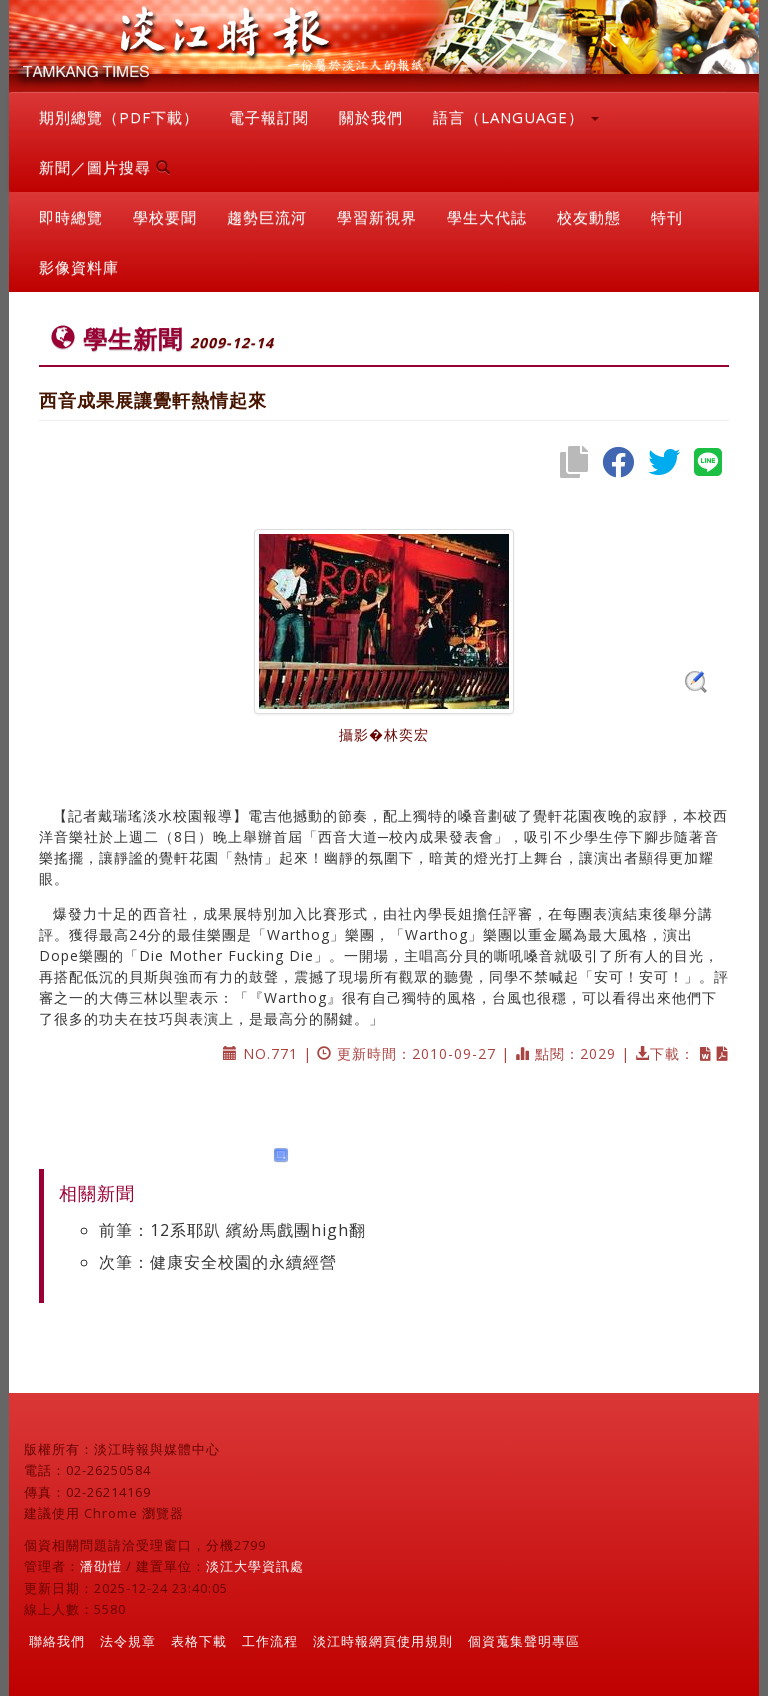 The width and height of the screenshot is (768, 1696). Describe the element at coordinates (696, 682) in the screenshot. I see `open find and replace tool` at that location.